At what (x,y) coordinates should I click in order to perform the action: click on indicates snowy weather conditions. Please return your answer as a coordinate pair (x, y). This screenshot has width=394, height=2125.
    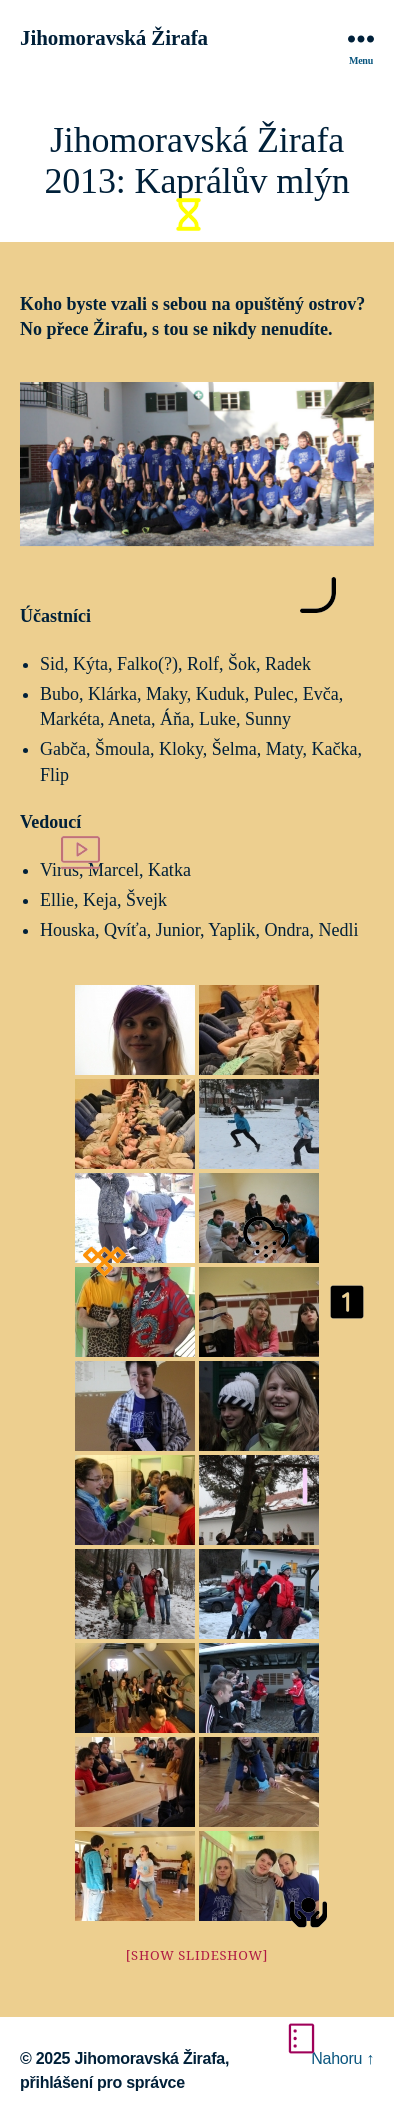
    Looking at the image, I should click on (266, 1237).